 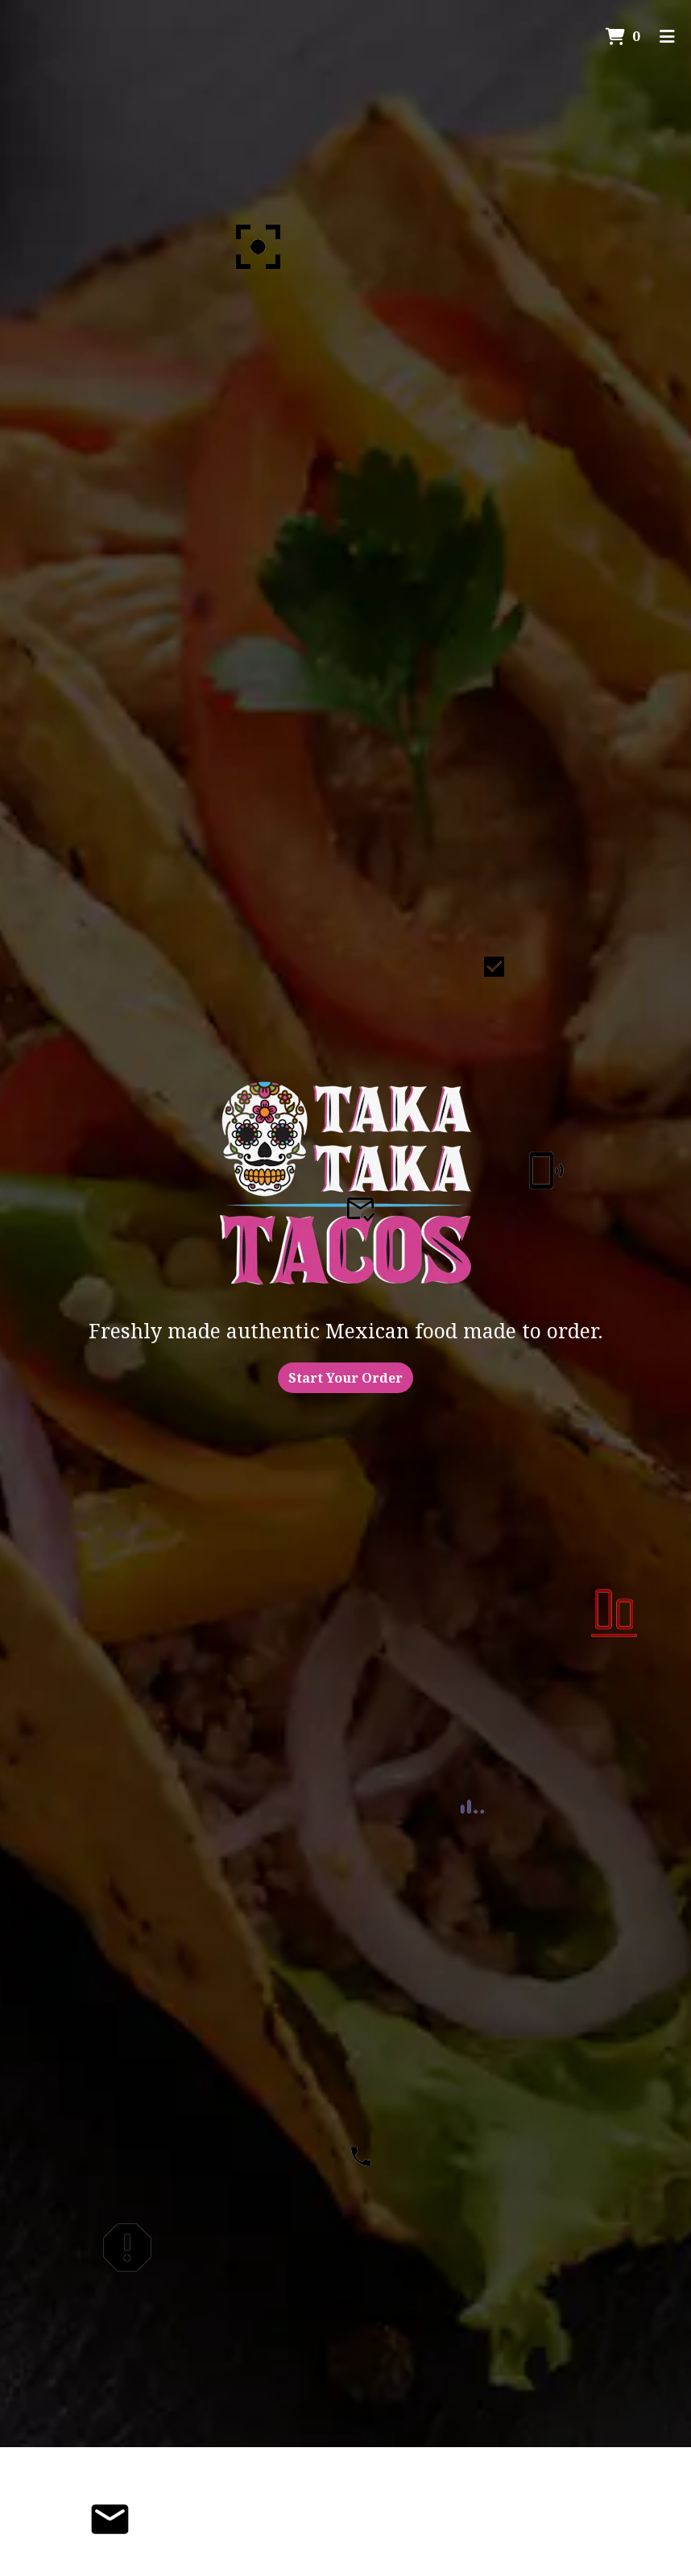 I want to click on report a problem or violation, so click(x=127, y=2247).